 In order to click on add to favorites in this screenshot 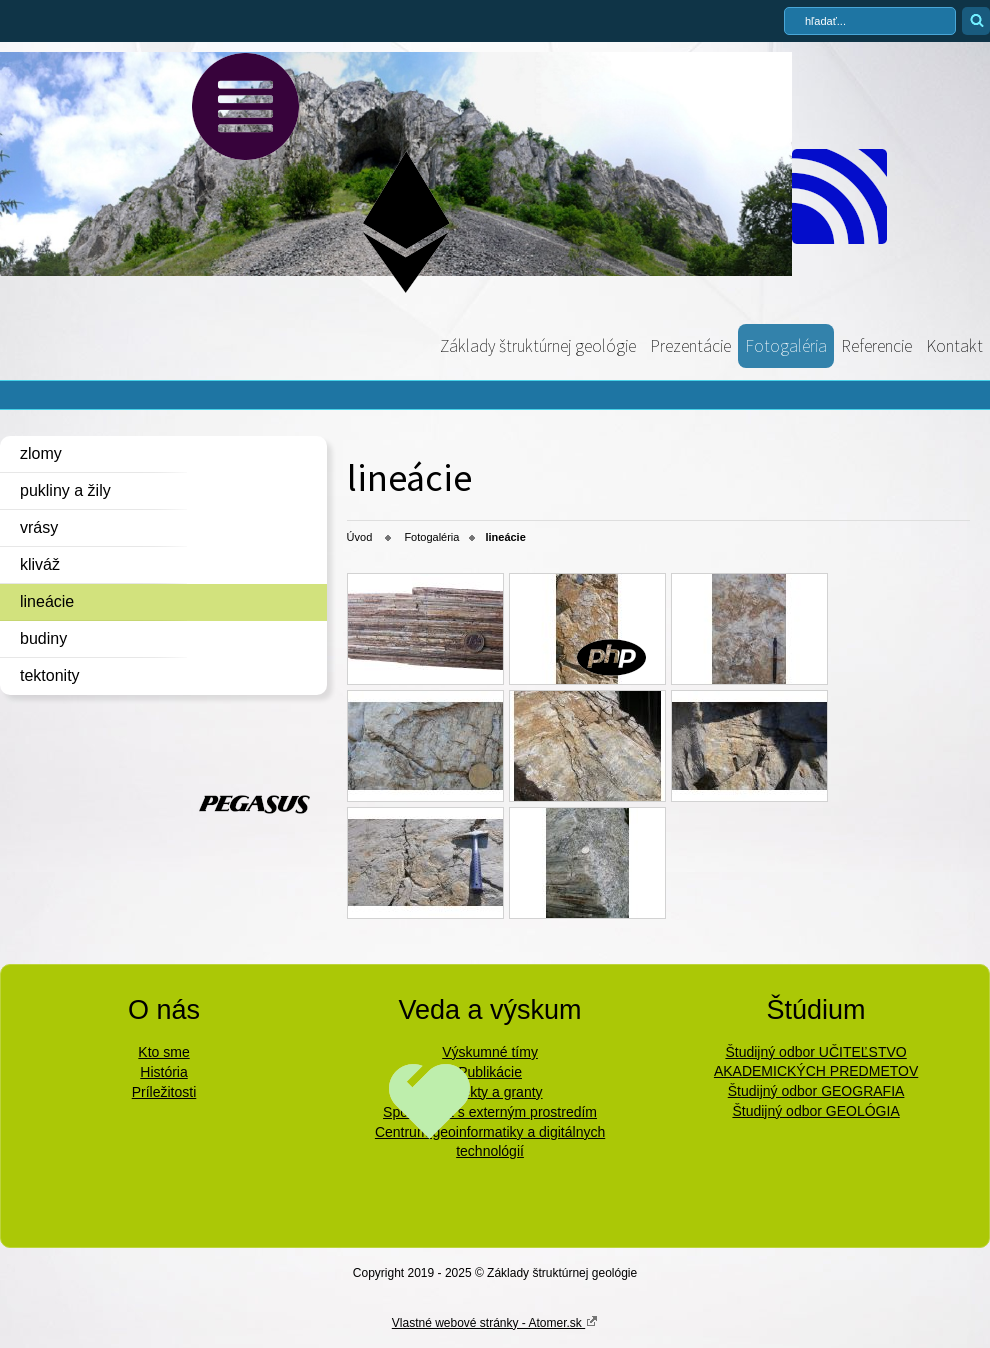, I will do `click(429, 1100)`.